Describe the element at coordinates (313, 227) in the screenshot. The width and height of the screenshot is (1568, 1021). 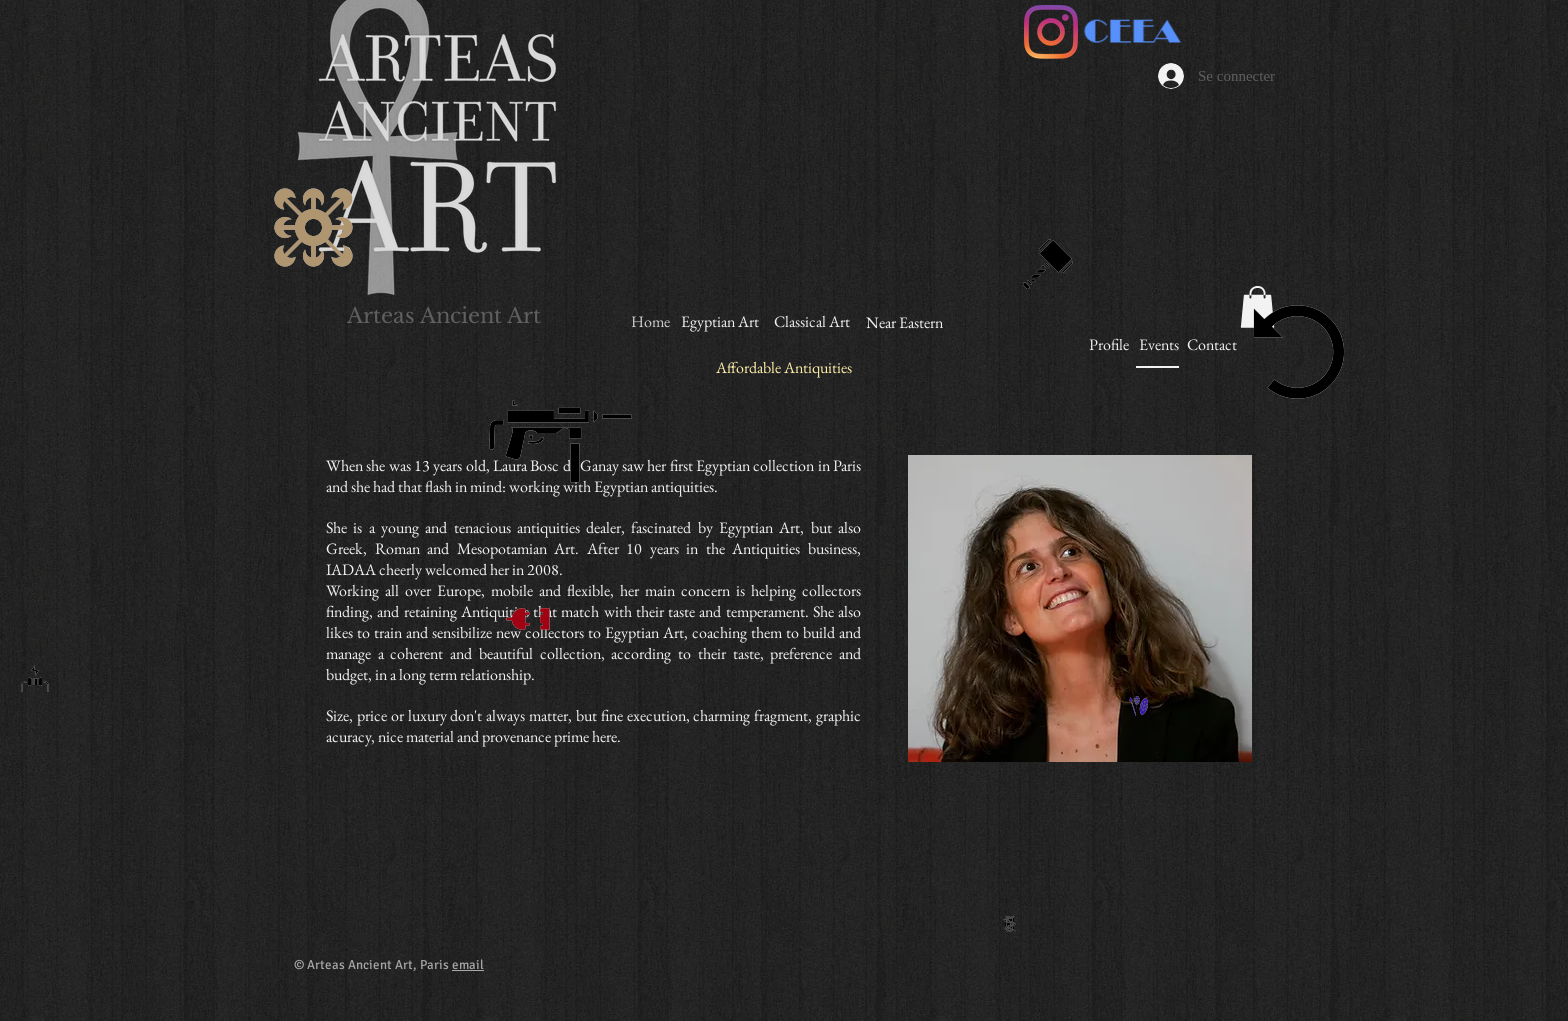
I see `expand or distribute content in all directions` at that location.